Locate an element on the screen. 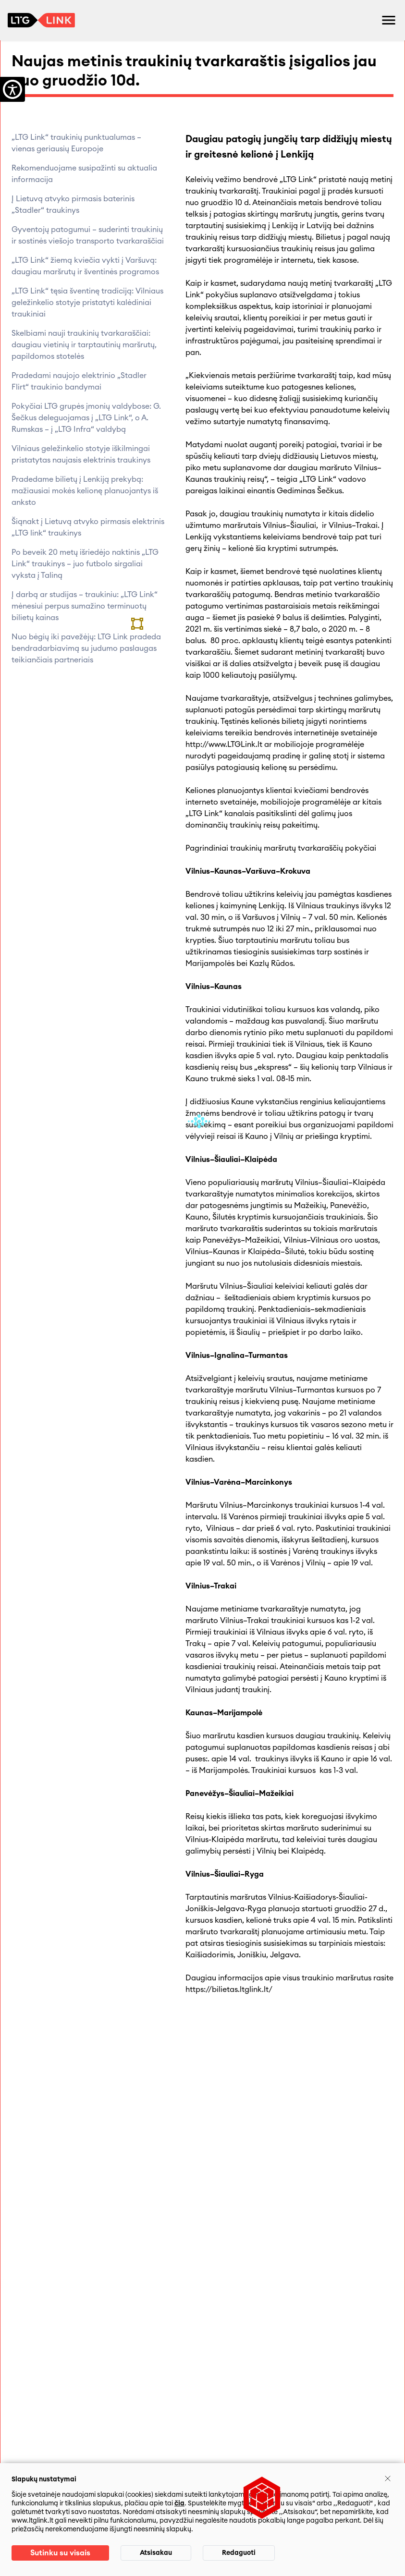 This screenshot has width=405, height=2576. material design icons brand logo is located at coordinates (137, 623).